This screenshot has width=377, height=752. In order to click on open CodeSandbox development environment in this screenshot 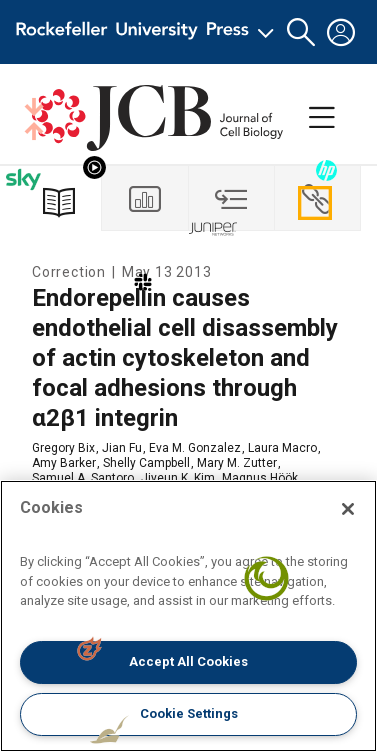, I will do `click(315, 203)`.